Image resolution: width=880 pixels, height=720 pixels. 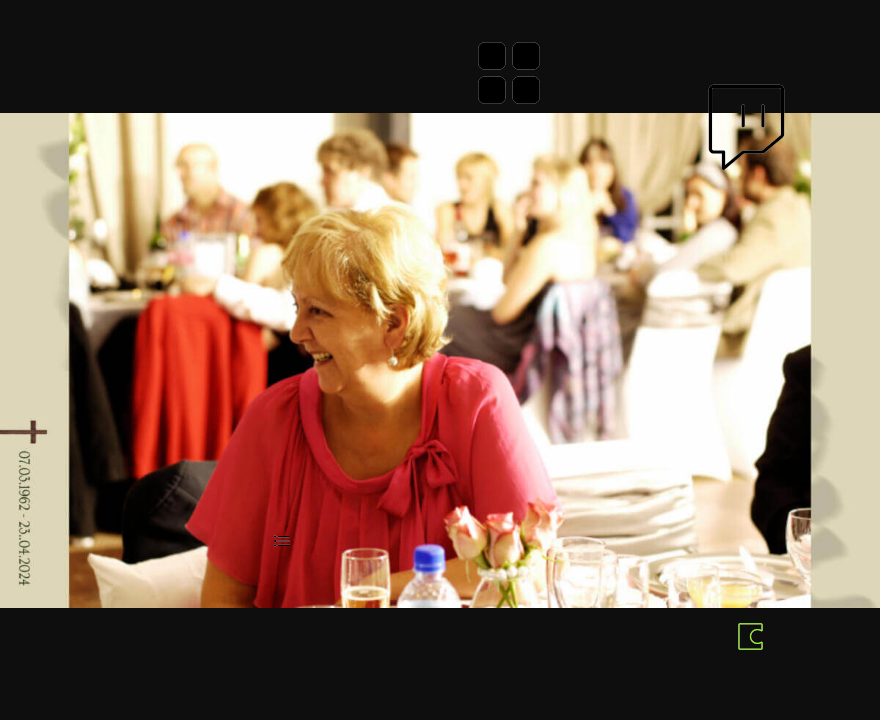 I want to click on open Coda app, so click(x=750, y=636).